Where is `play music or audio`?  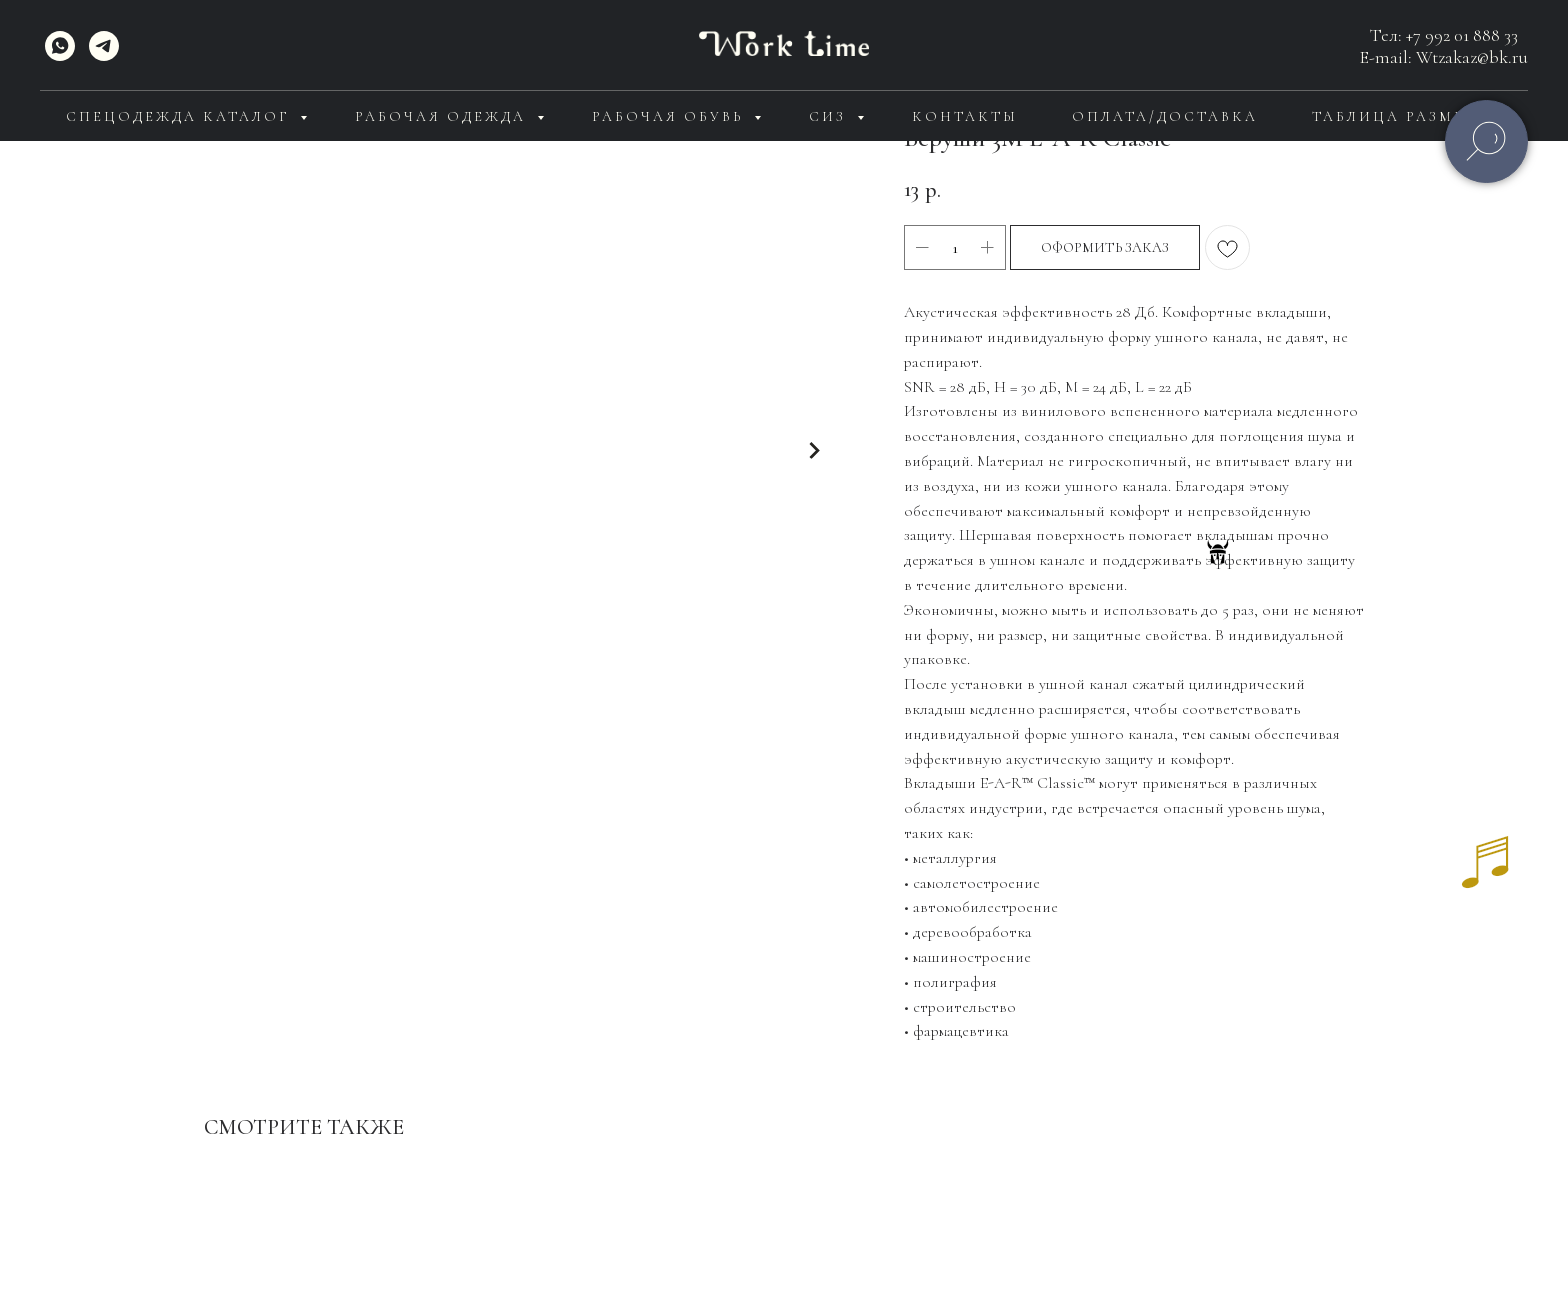 play music or audio is located at coordinates (1486, 862).